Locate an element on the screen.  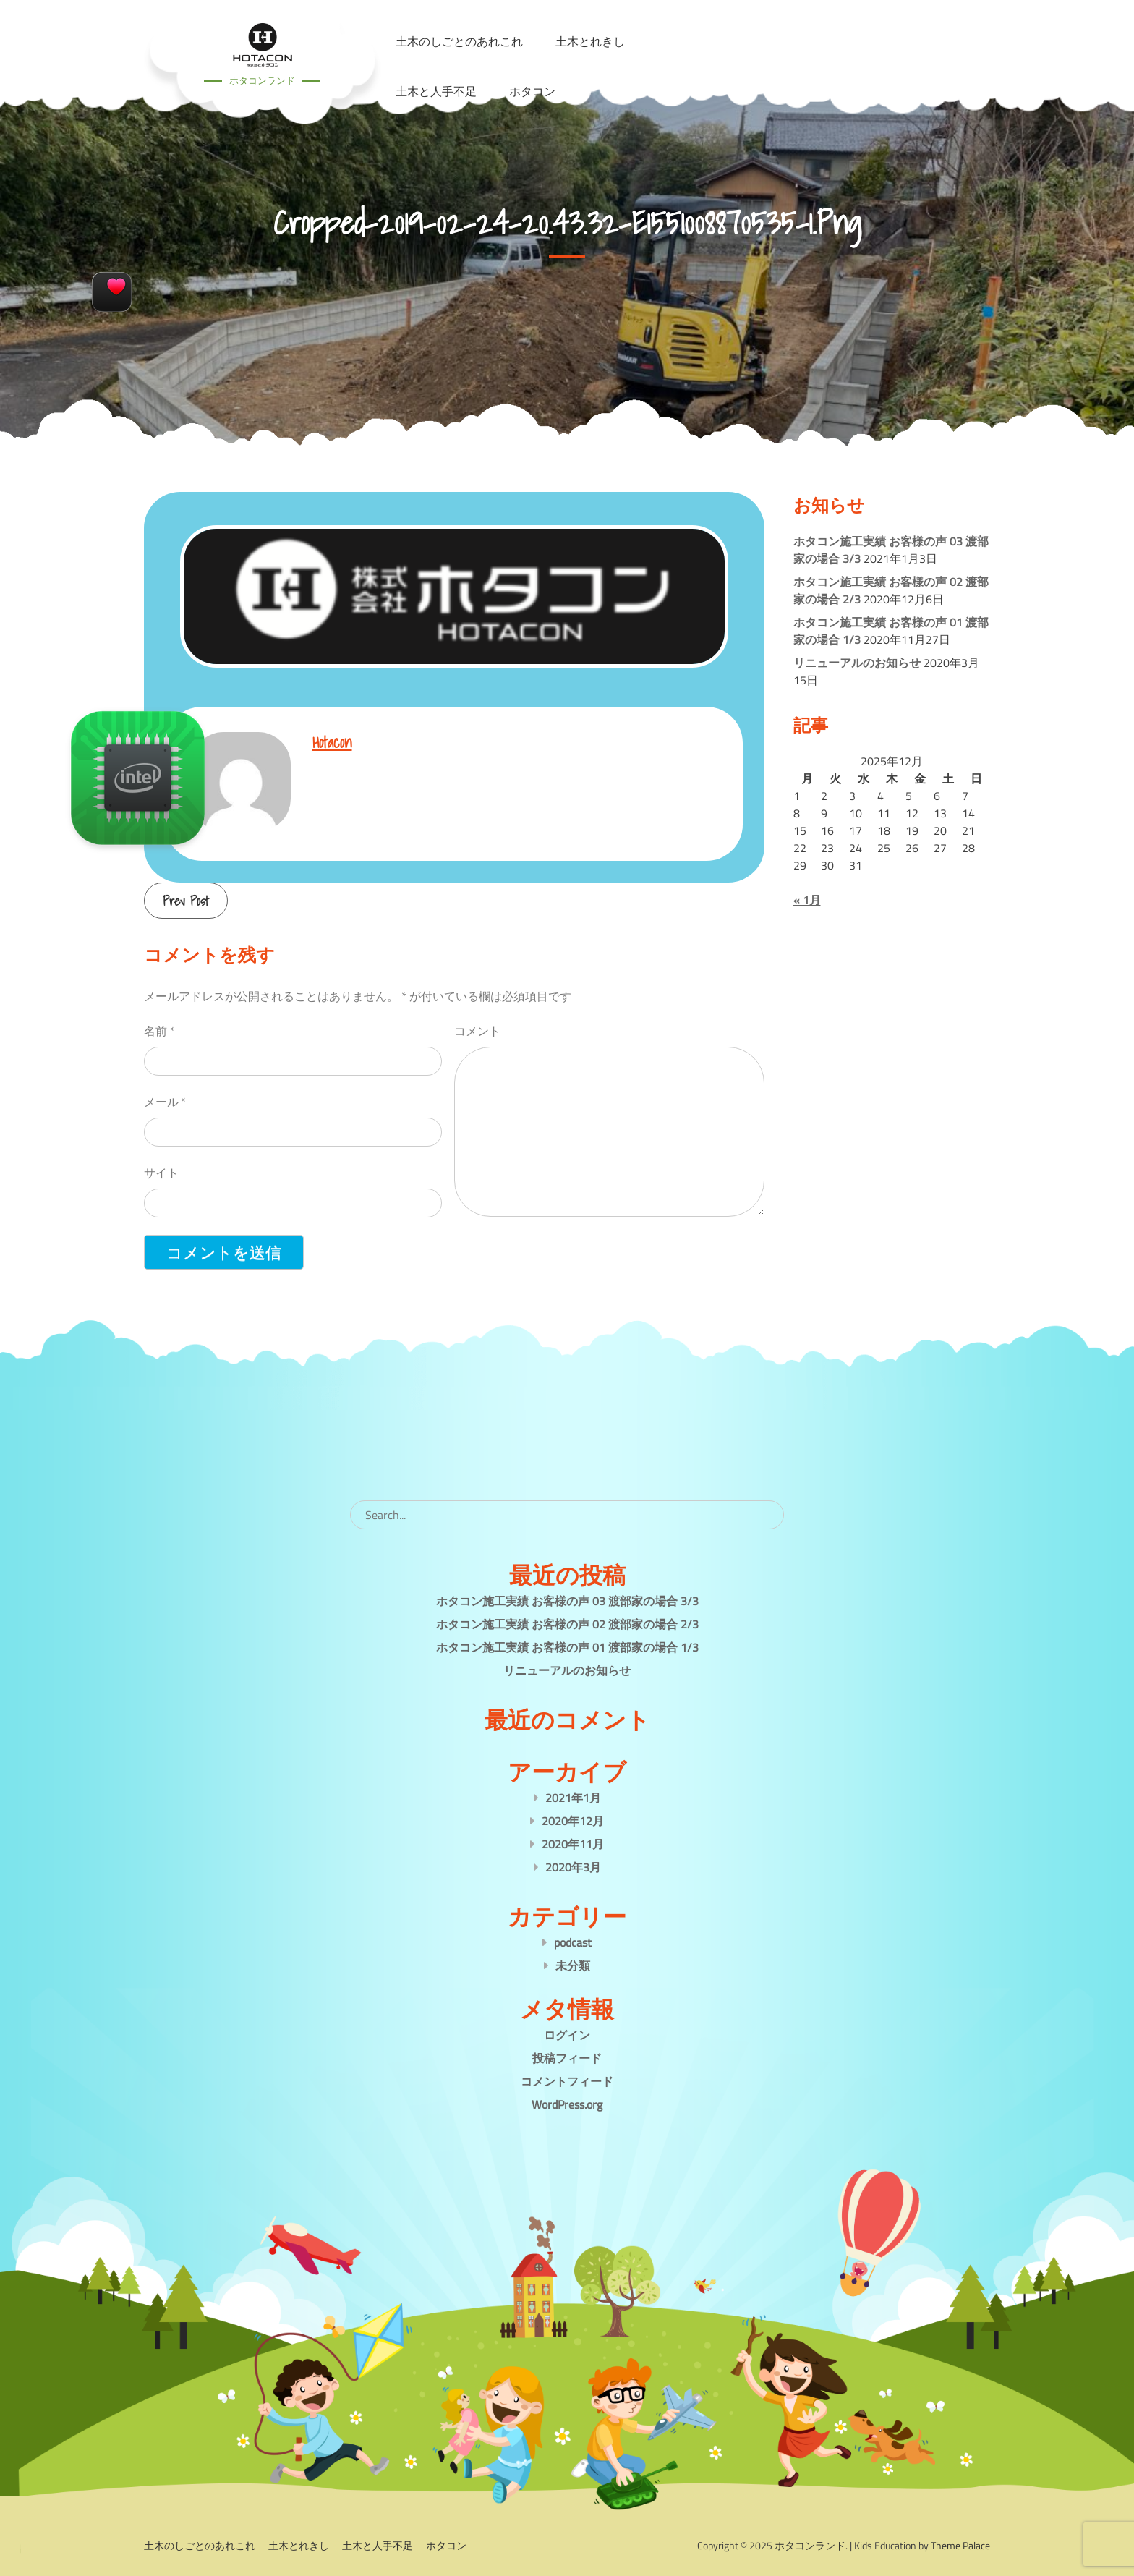
open hardware information utility is located at coordinates (137, 778).